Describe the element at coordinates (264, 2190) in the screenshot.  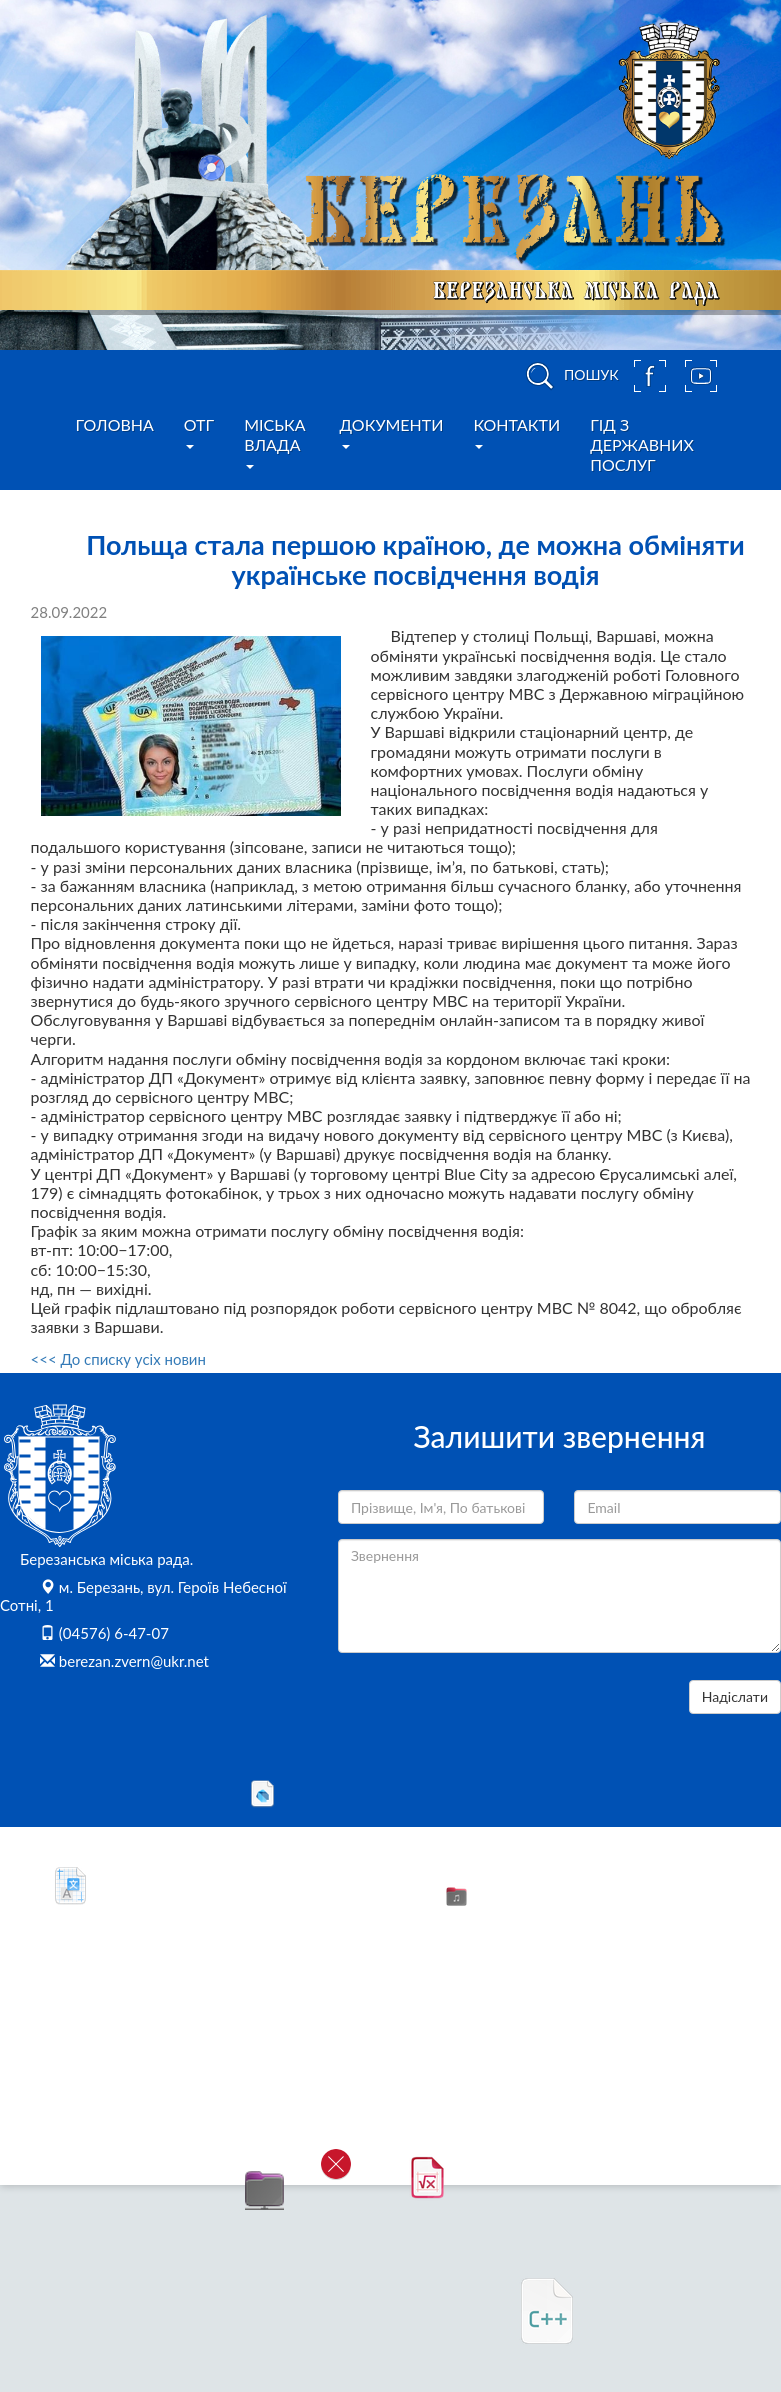
I see `access remote or network folder` at that location.